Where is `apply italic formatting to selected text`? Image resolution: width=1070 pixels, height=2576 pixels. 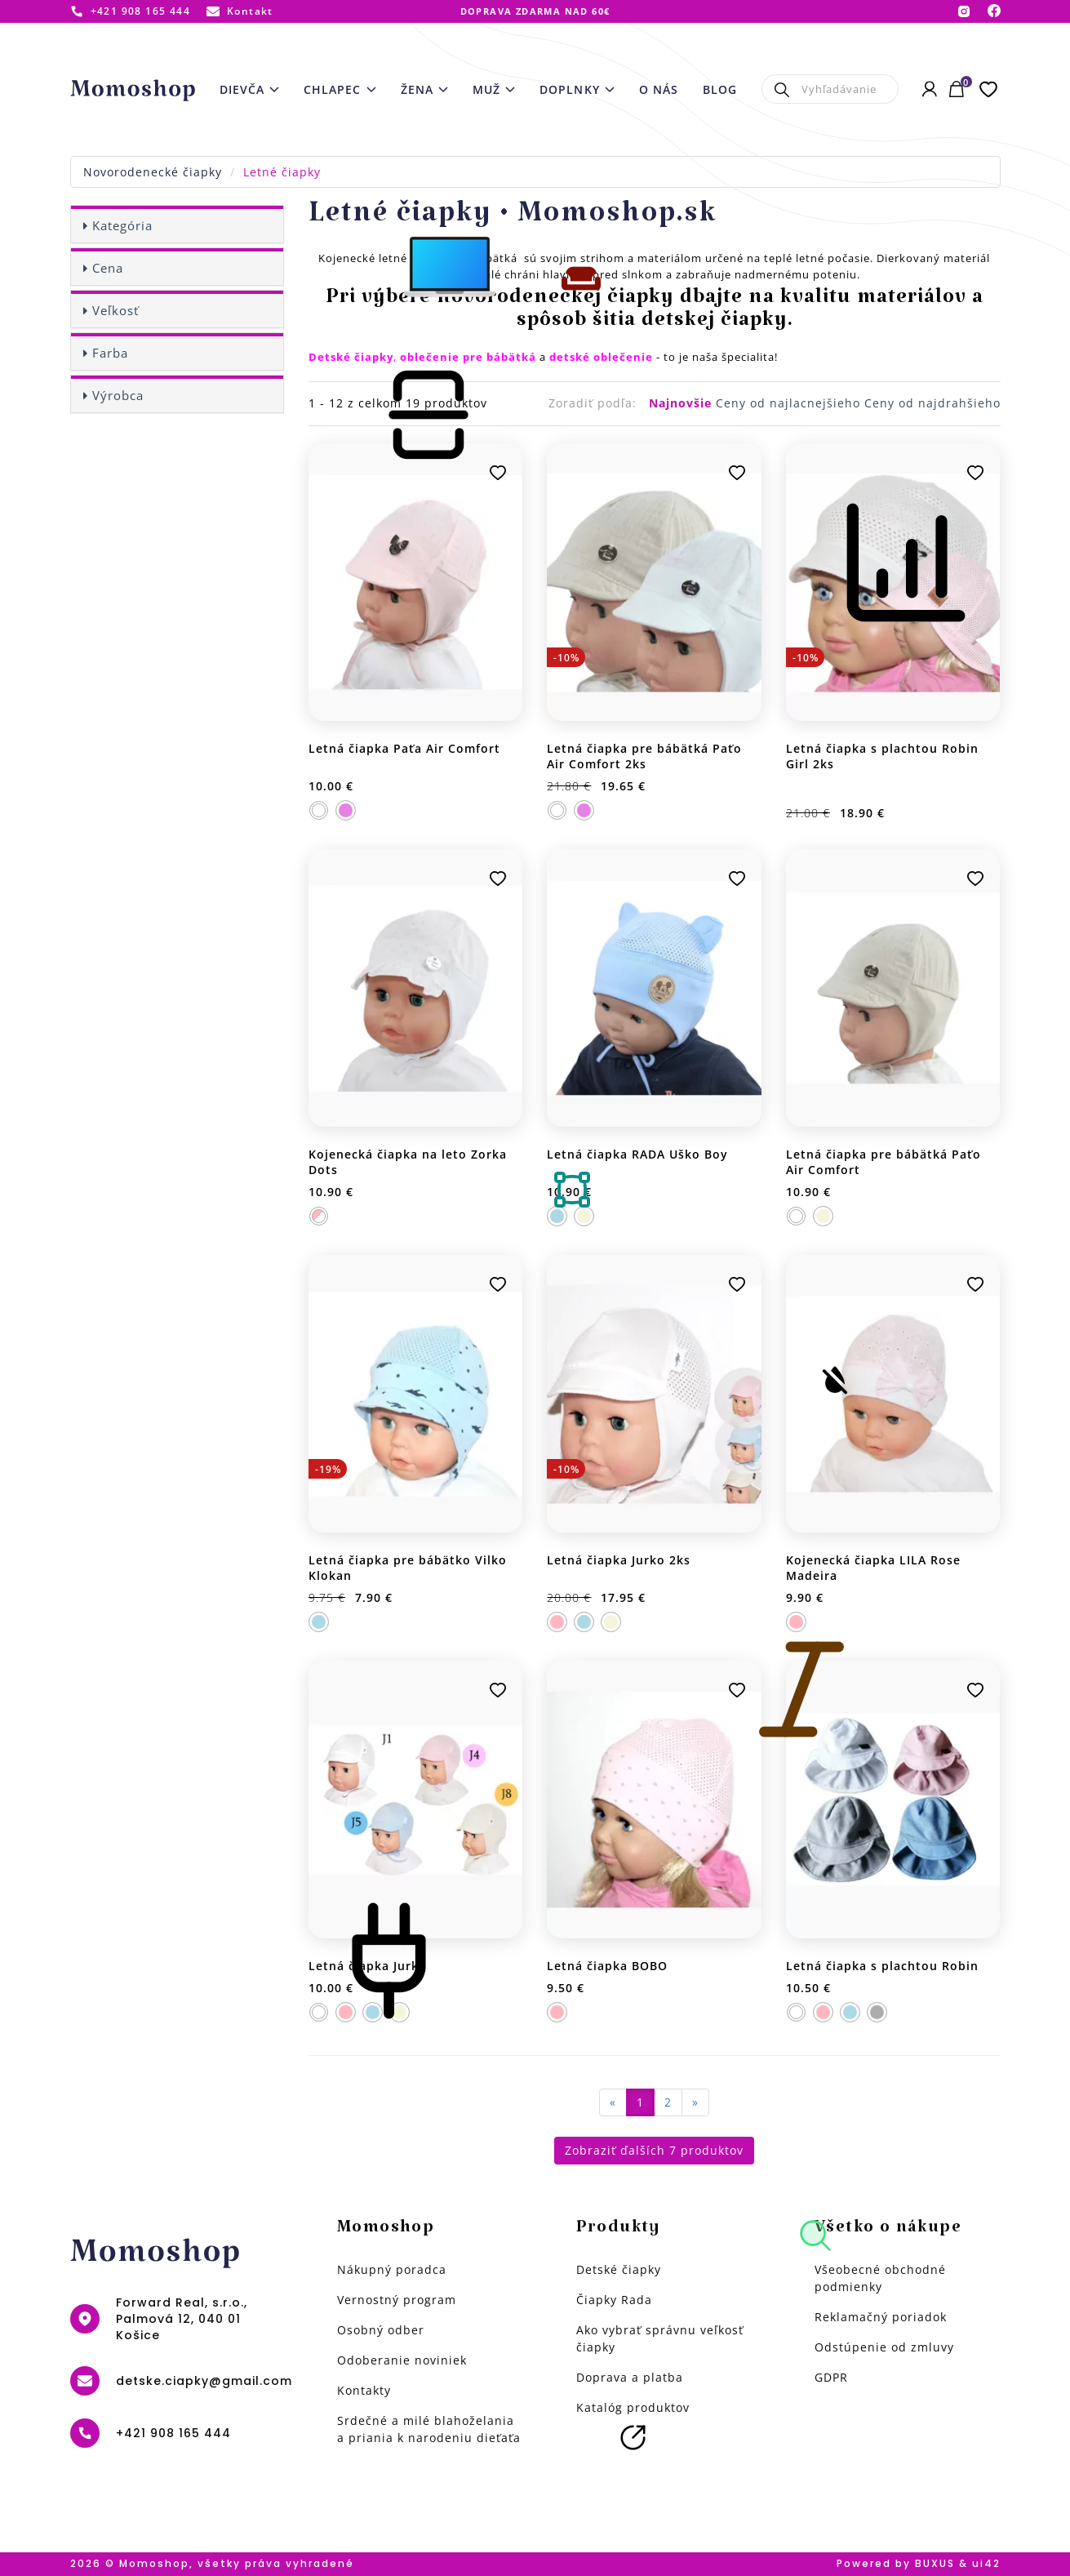
apply italic formatting to selected text is located at coordinates (801, 1689).